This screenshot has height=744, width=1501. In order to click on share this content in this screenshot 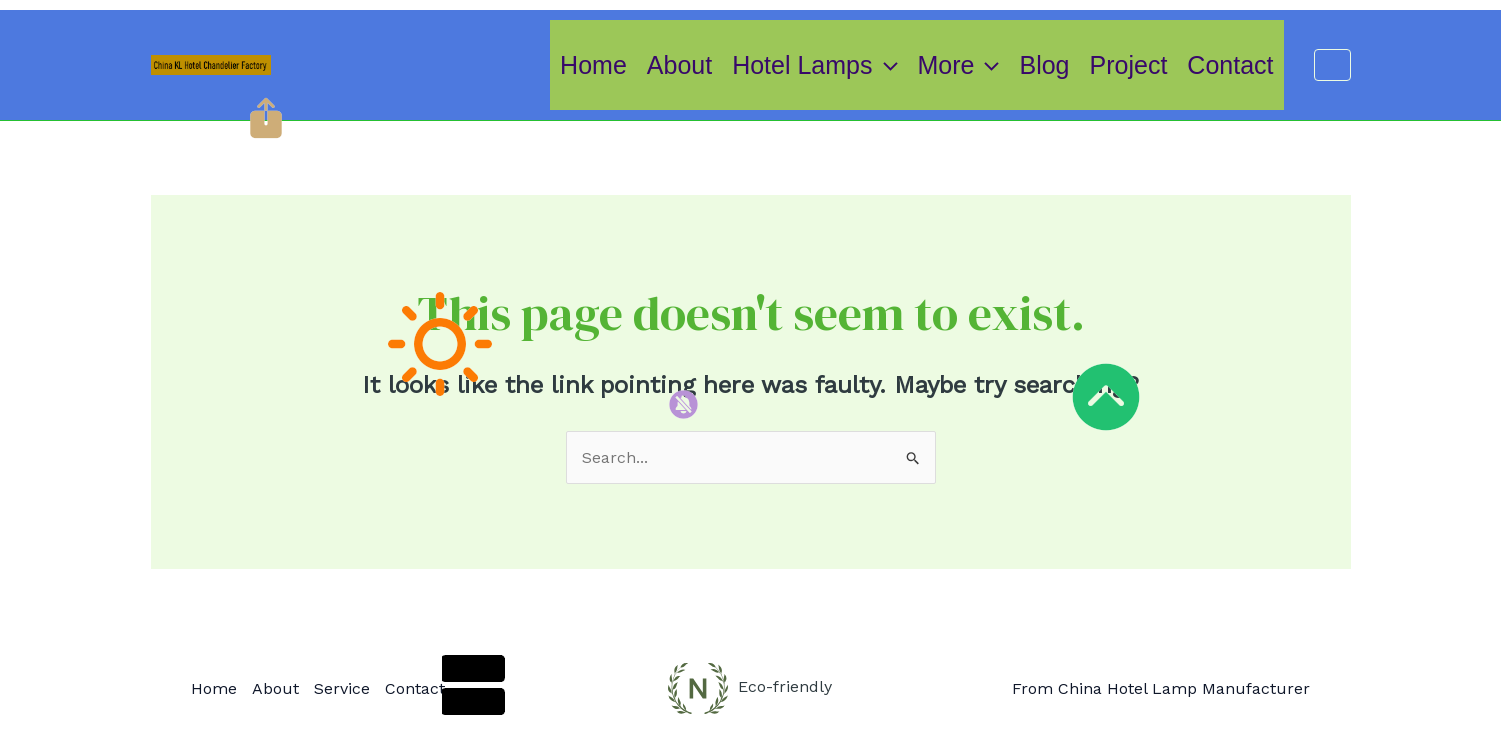, I will do `click(266, 118)`.